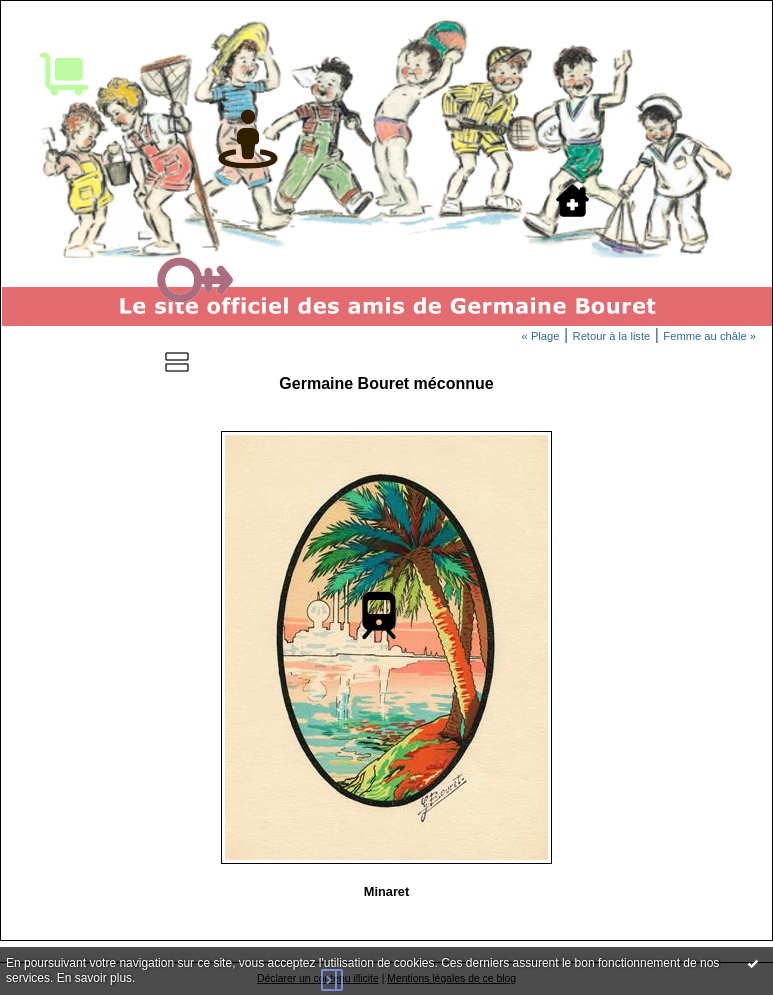 This screenshot has width=773, height=995. What do you see at coordinates (332, 980) in the screenshot?
I see `collapse the sidebar panel` at bounding box center [332, 980].